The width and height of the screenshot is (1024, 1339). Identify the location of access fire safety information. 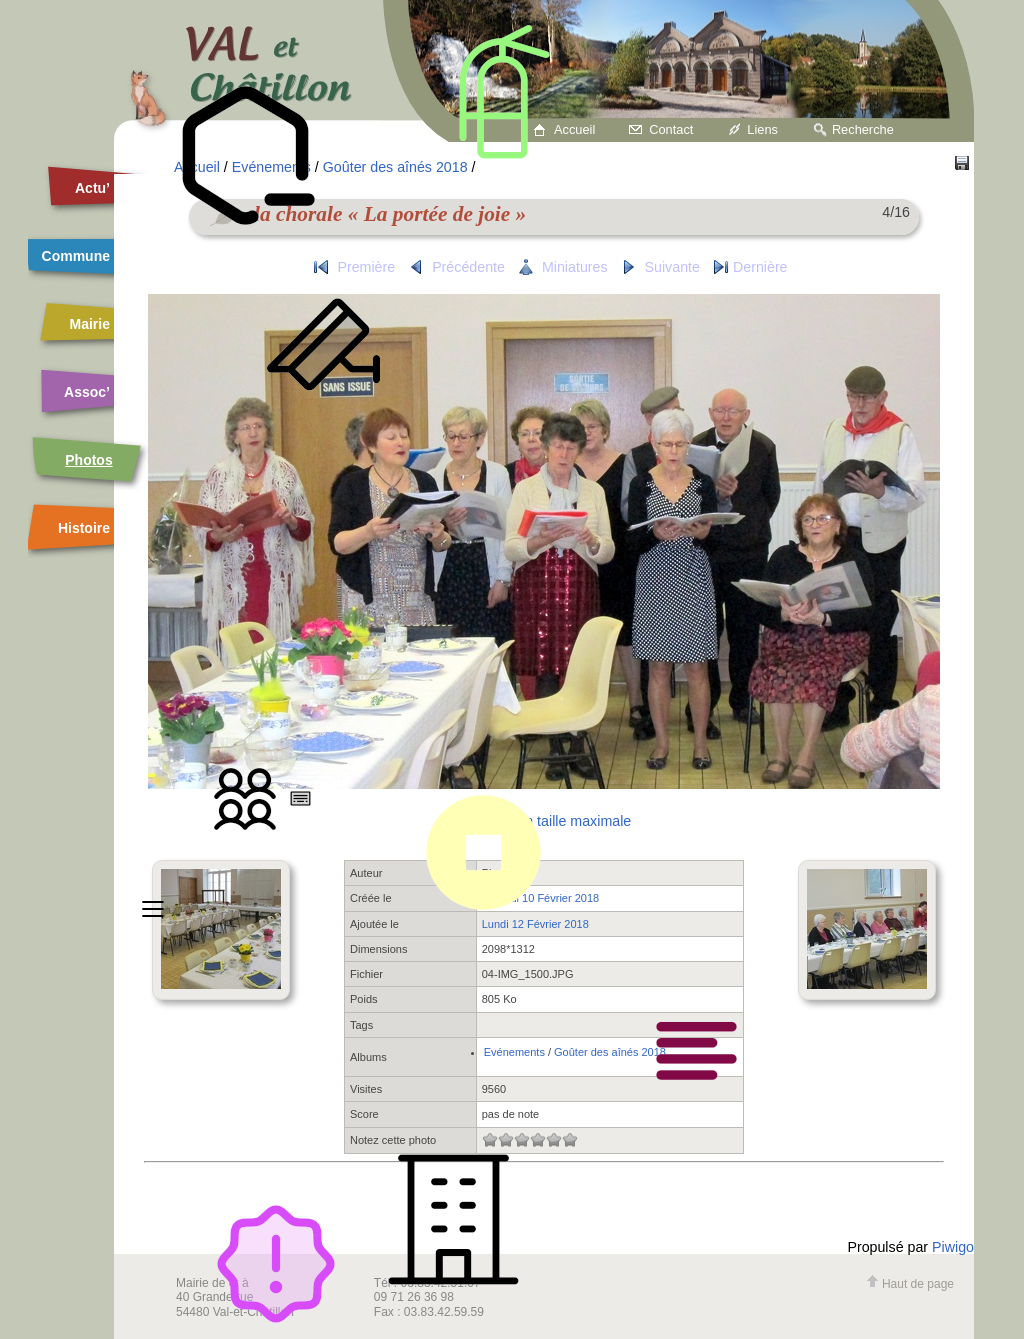
(498, 94).